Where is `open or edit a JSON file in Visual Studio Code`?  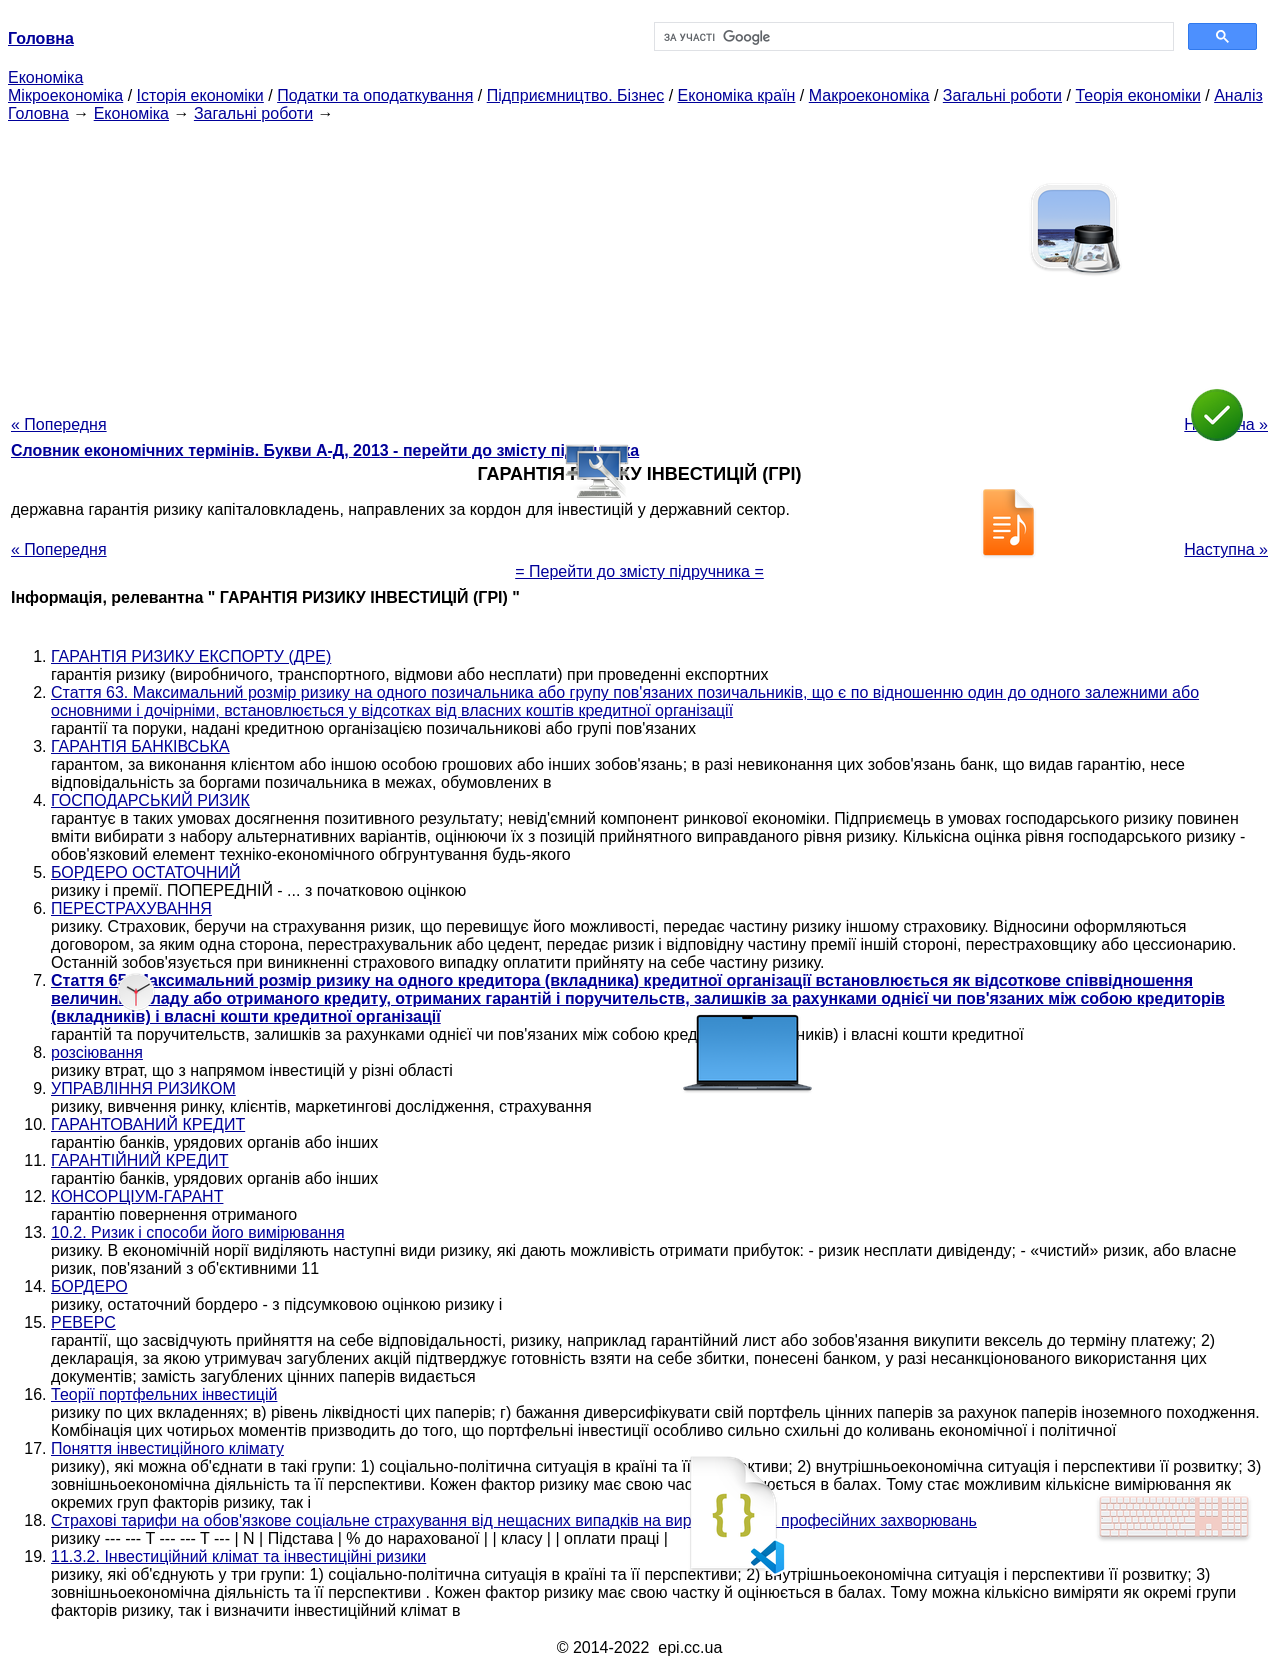 open or edit a JSON file in Visual Studio Code is located at coordinates (733, 1515).